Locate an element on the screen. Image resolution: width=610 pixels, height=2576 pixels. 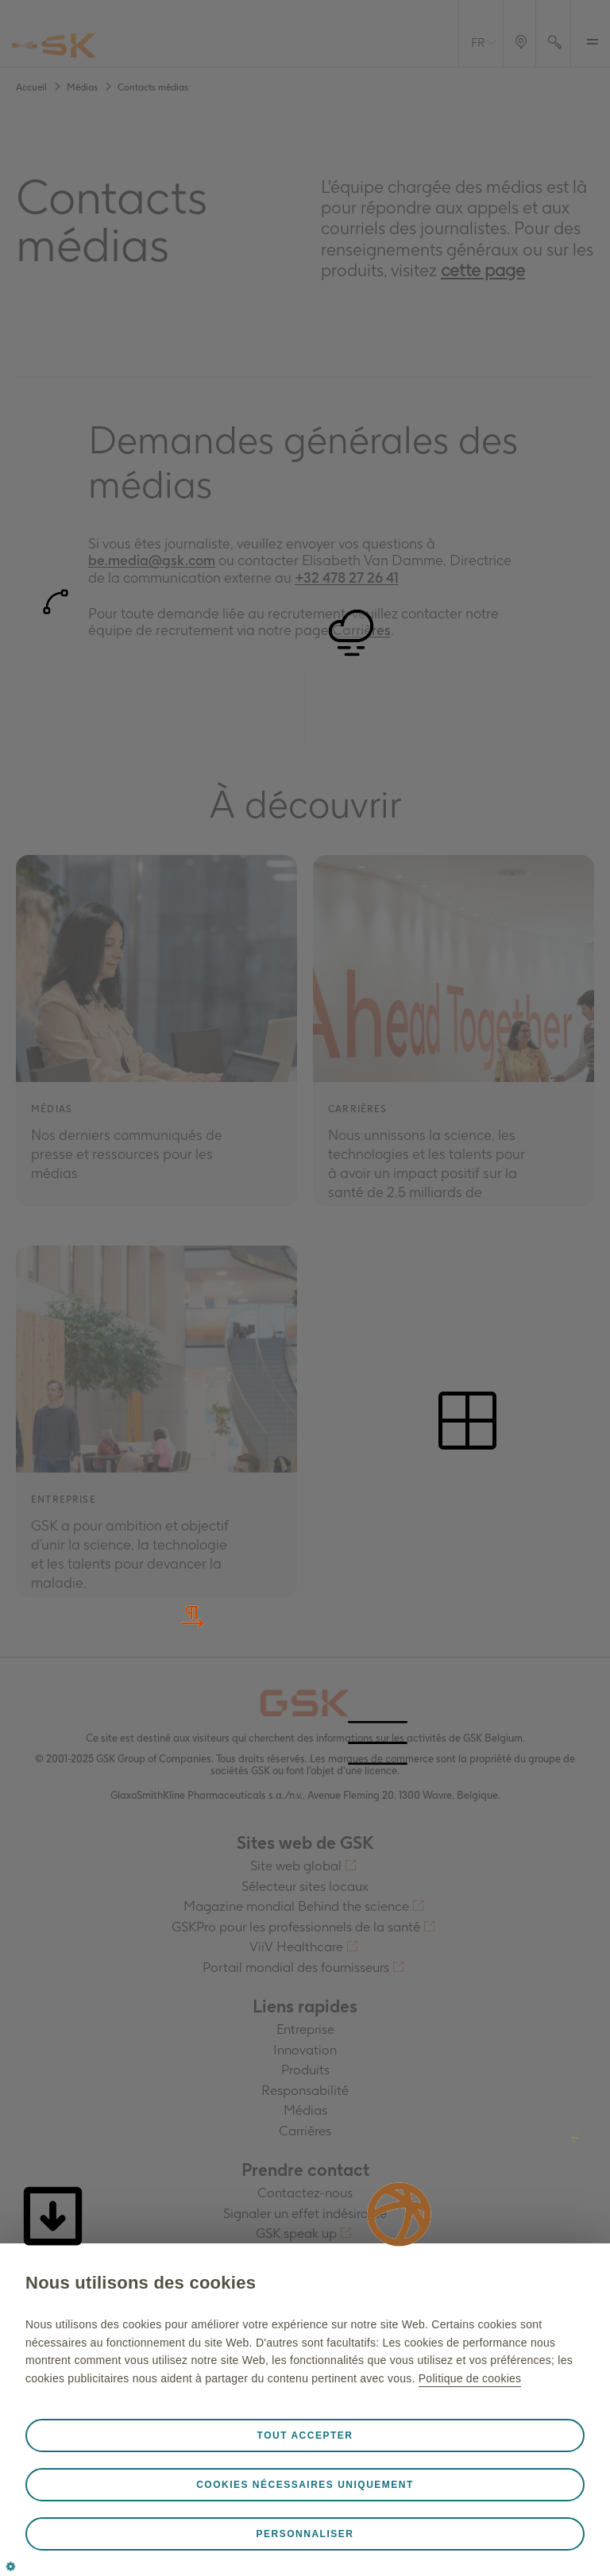
open navigation menu is located at coordinates (377, 1742).